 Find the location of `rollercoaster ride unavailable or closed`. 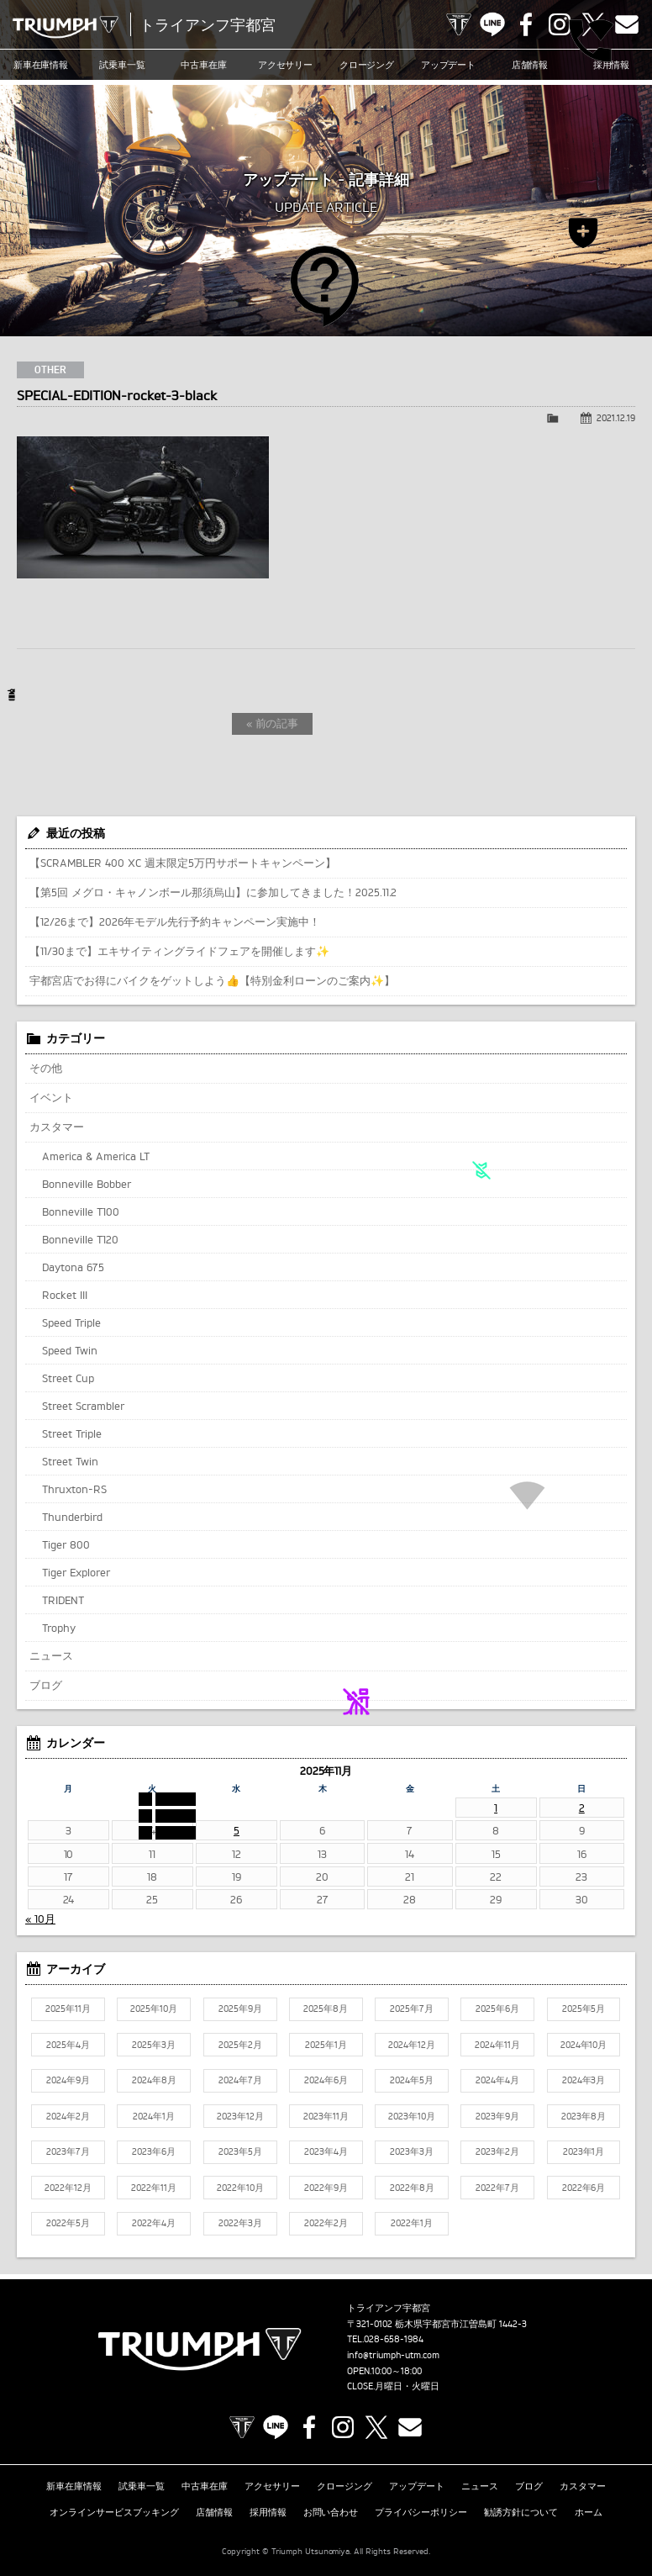

rollercoaster ride unavailable or closed is located at coordinates (356, 1702).